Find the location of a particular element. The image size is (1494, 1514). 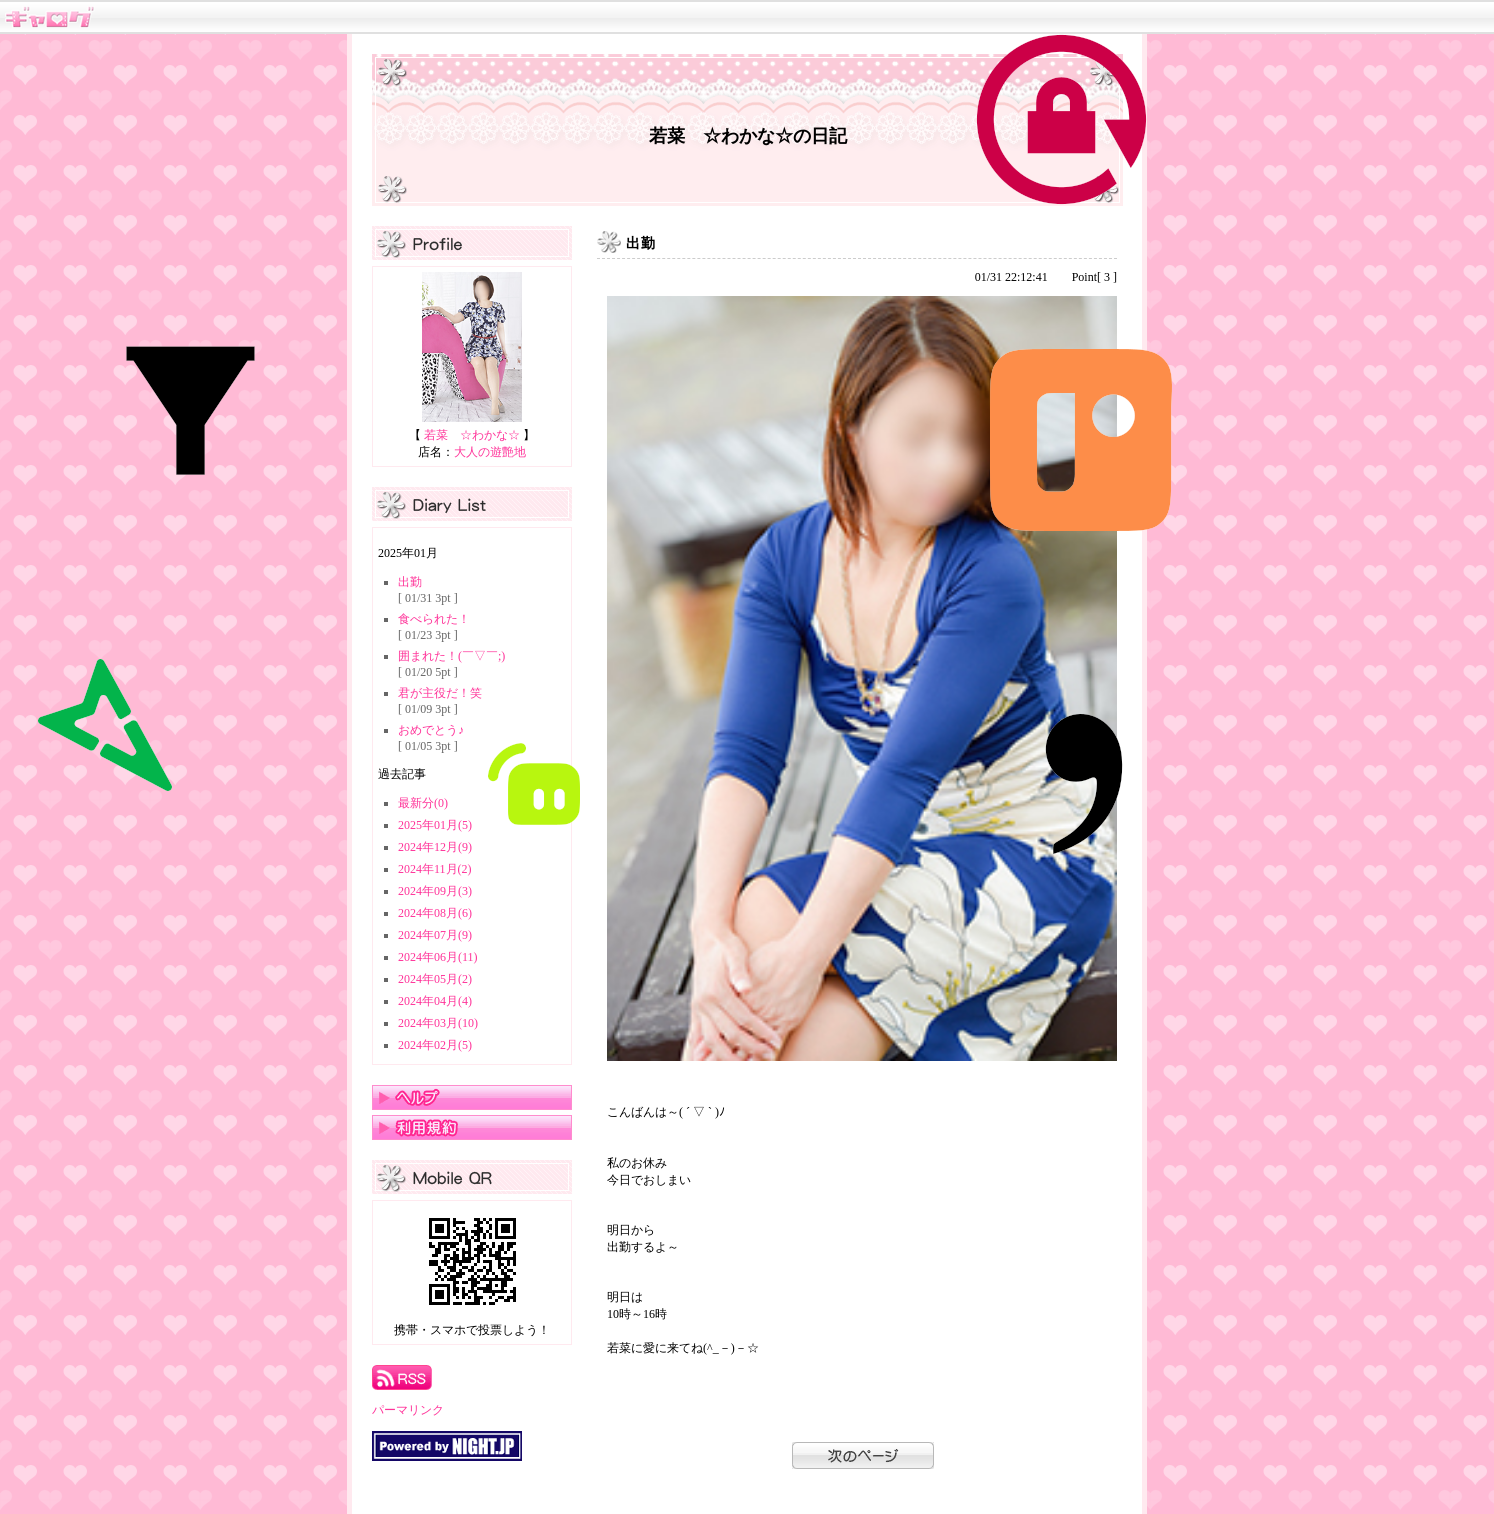

rescript programming language logo is located at coordinates (1081, 440).